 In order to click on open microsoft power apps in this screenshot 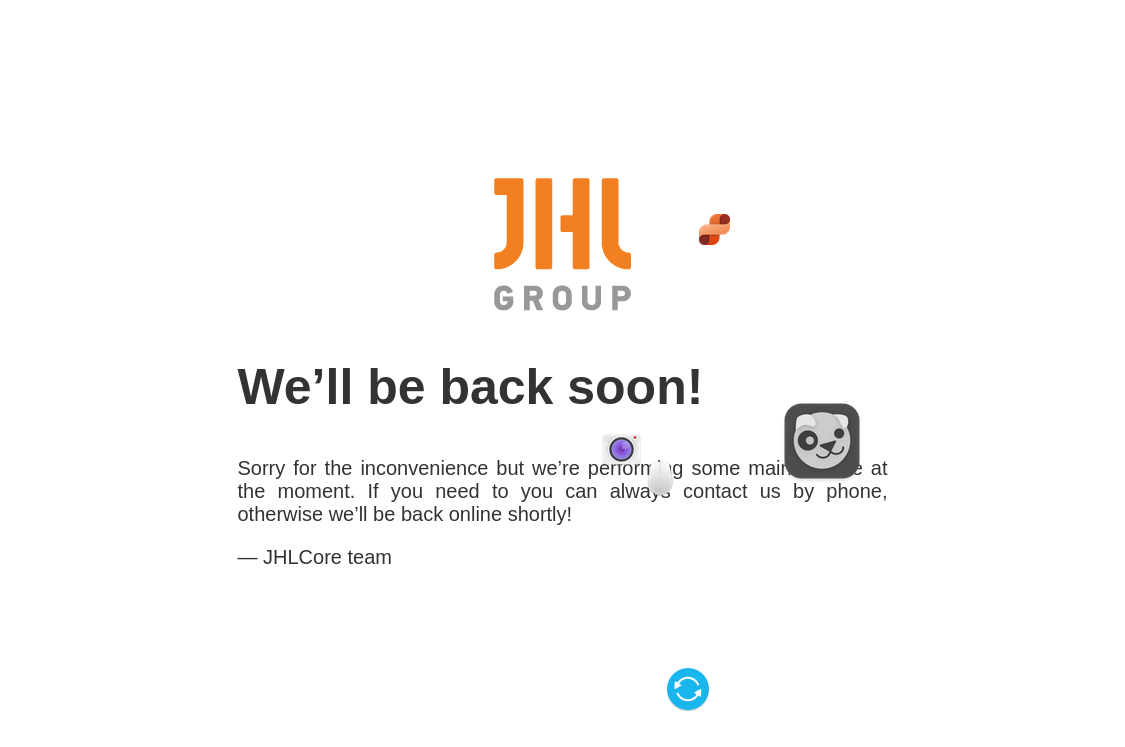, I will do `click(714, 229)`.